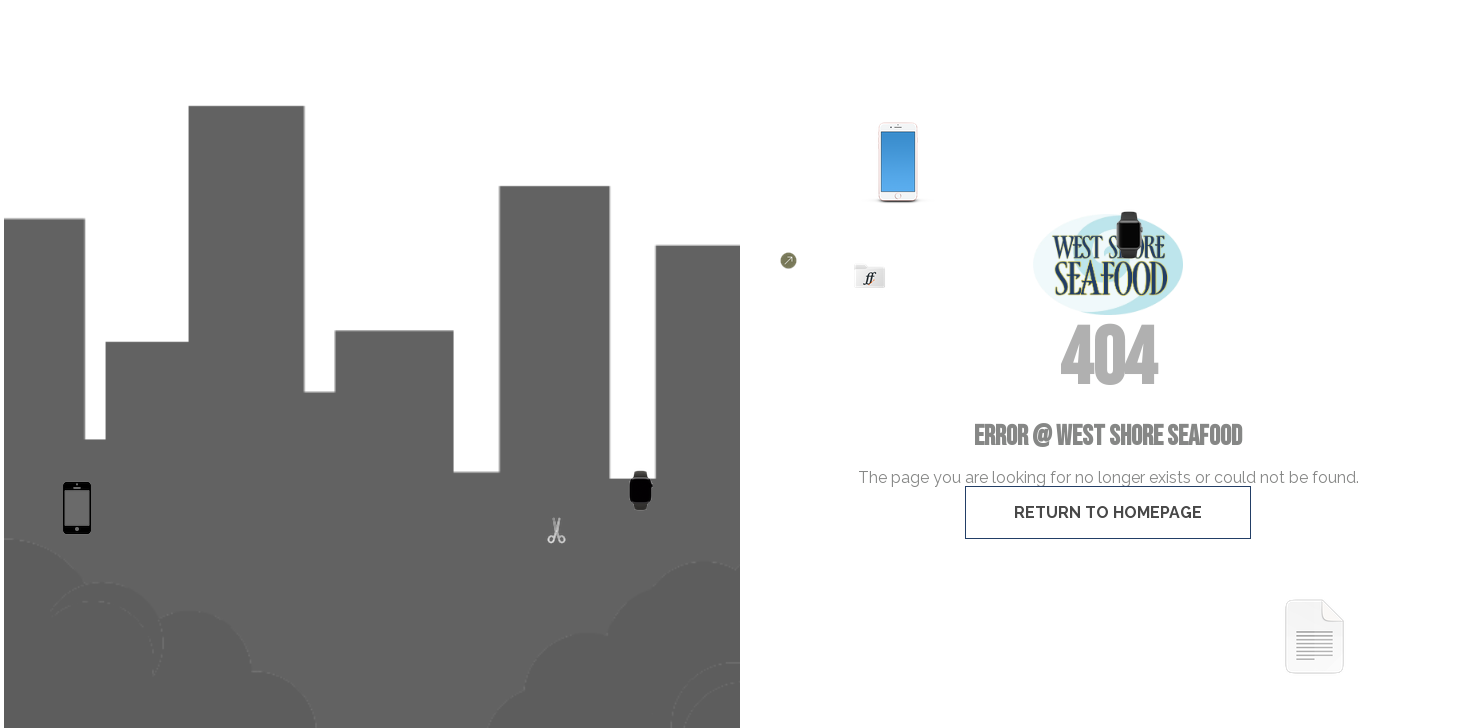  I want to click on iPhone device in sidebar navigation, so click(77, 508).